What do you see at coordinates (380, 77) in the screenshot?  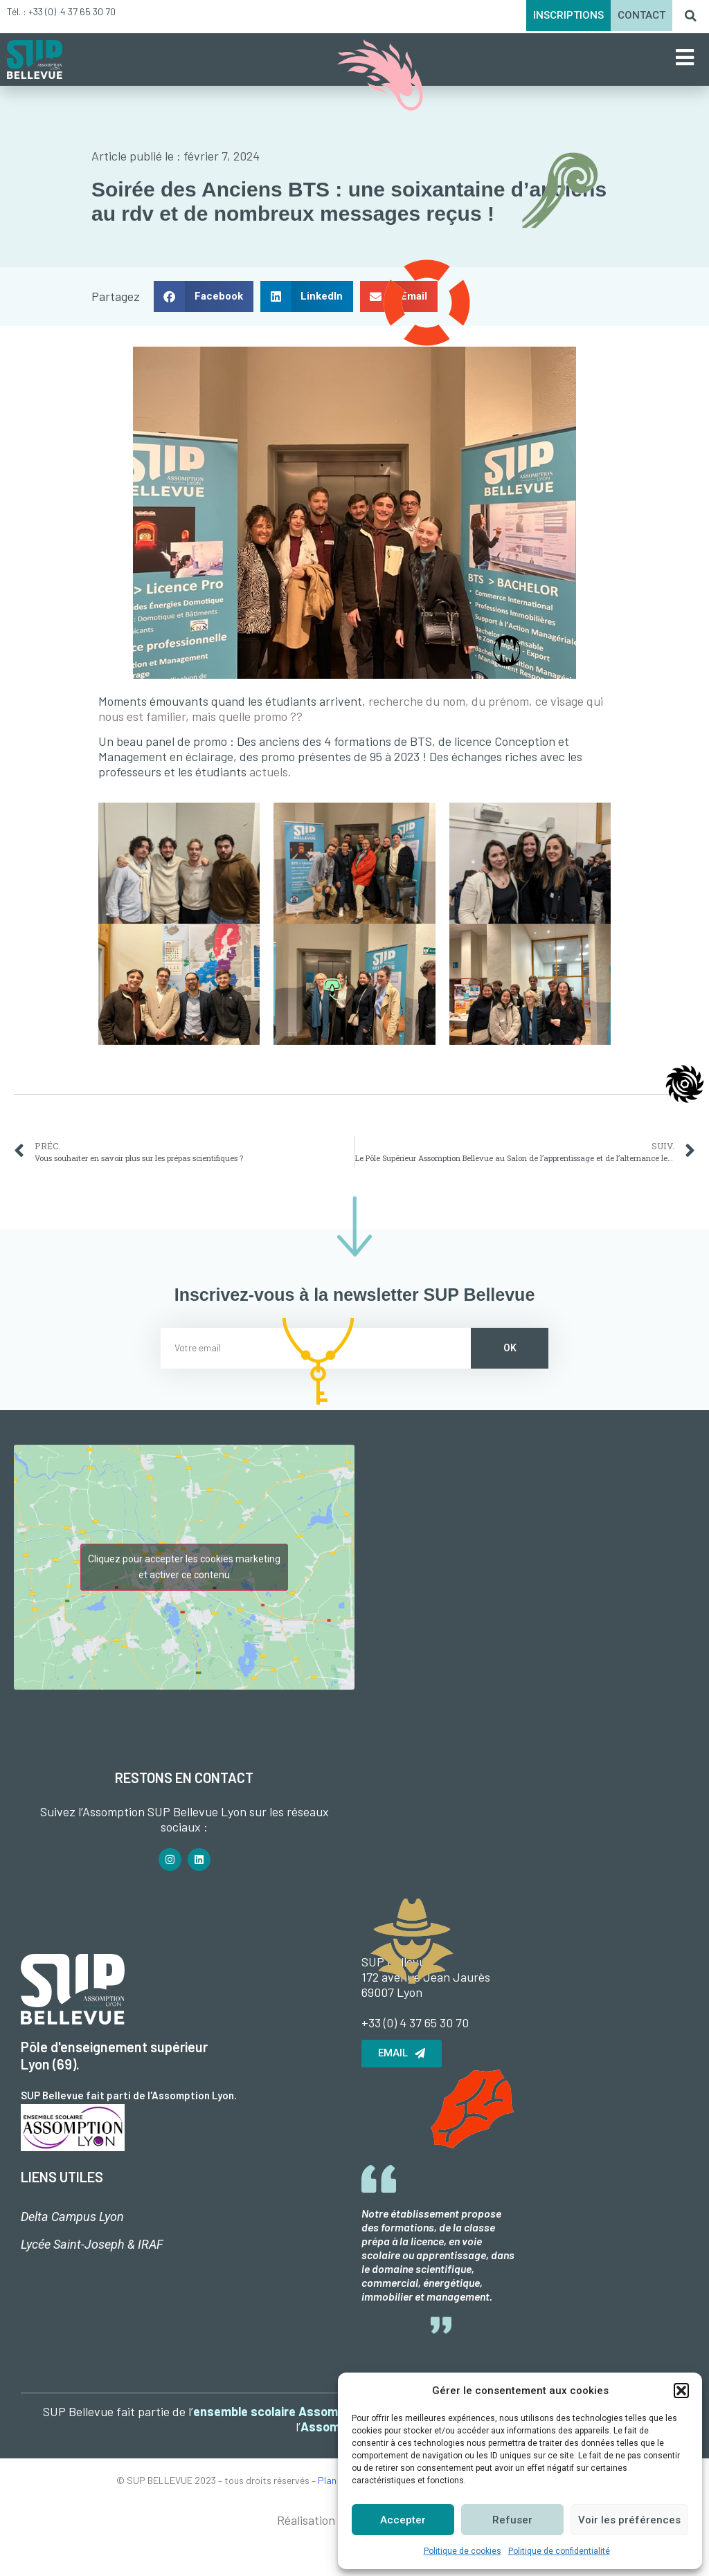 I see `indicates a speed boost or acceleration power-up` at bounding box center [380, 77].